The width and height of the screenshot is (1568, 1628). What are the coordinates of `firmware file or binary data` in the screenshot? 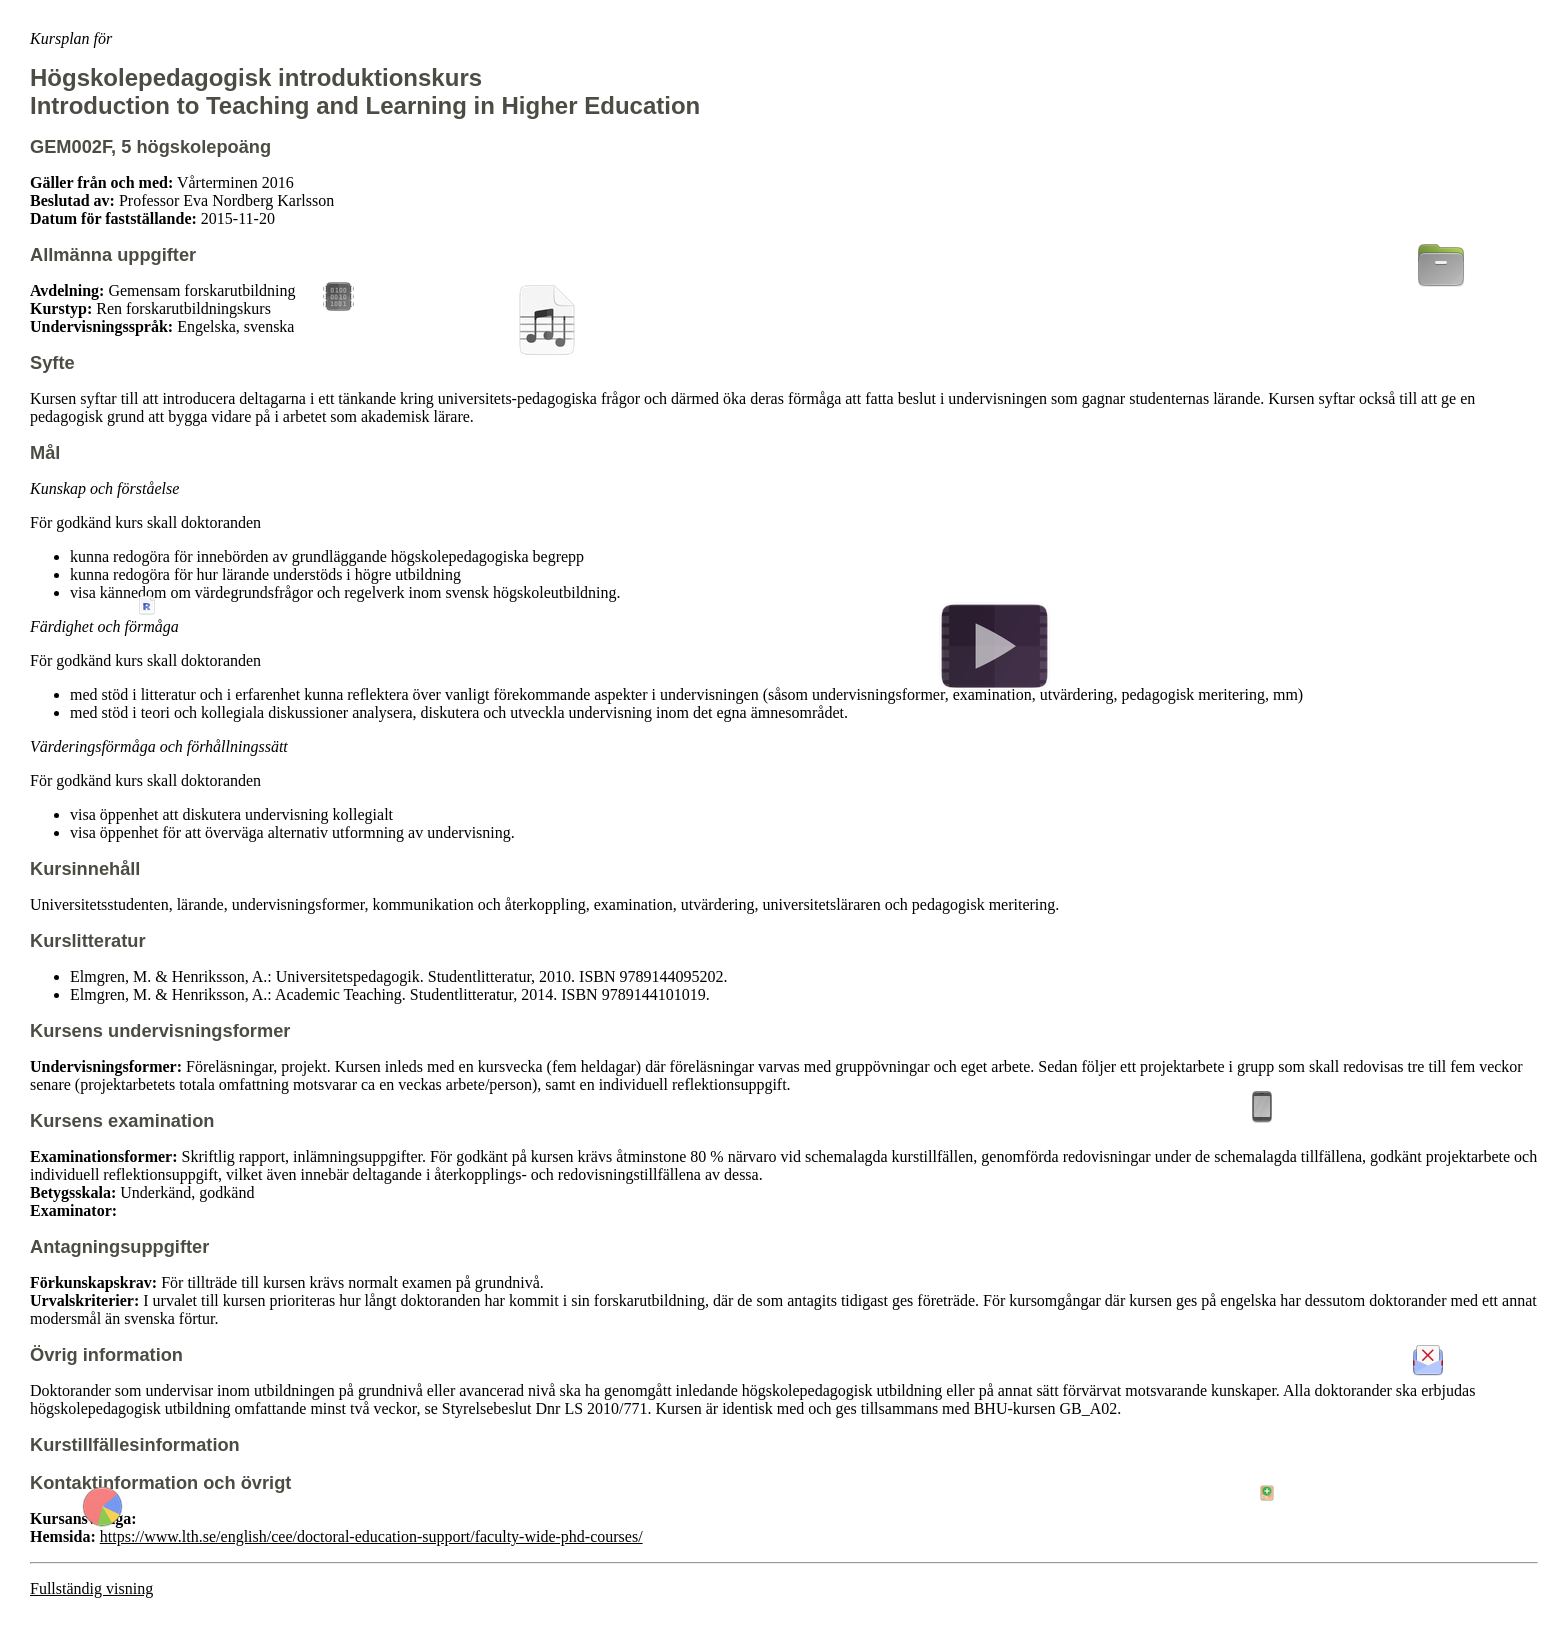 It's located at (338, 296).